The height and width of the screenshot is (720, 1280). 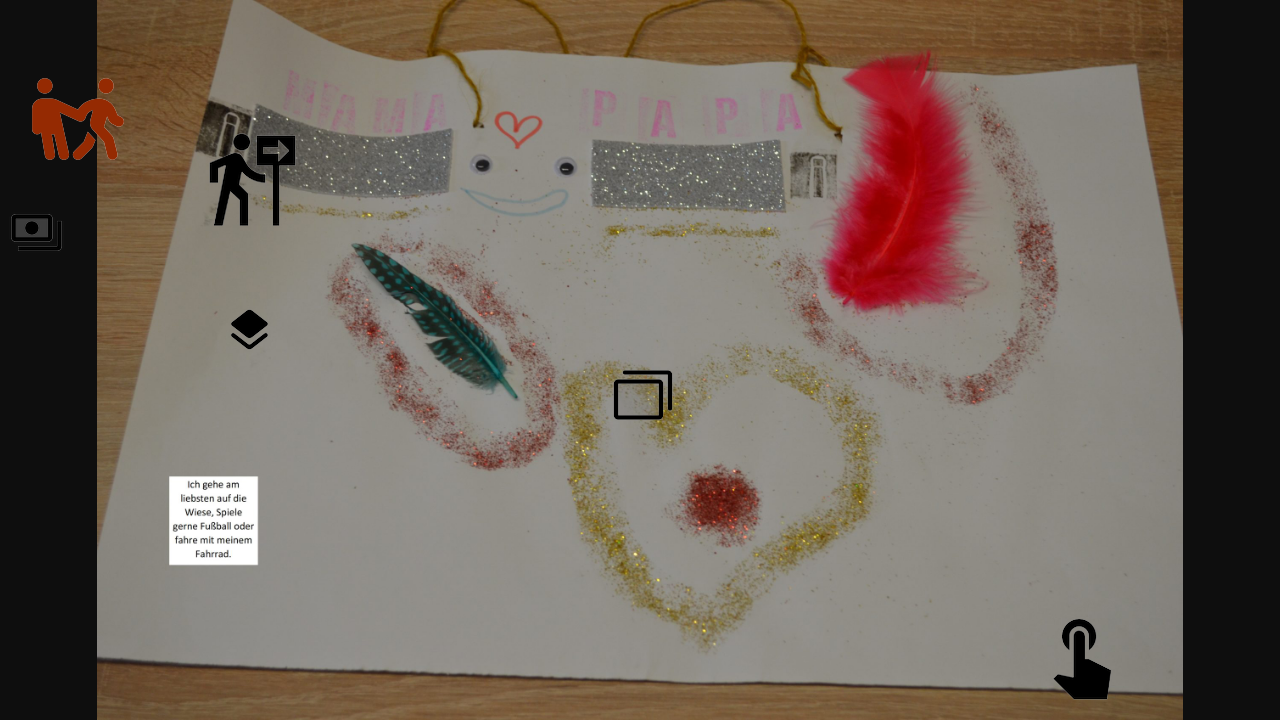 What do you see at coordinates (643, 395) in the screenshot?
I see `view stacked cards or layers` at bounding box center [643, 395].